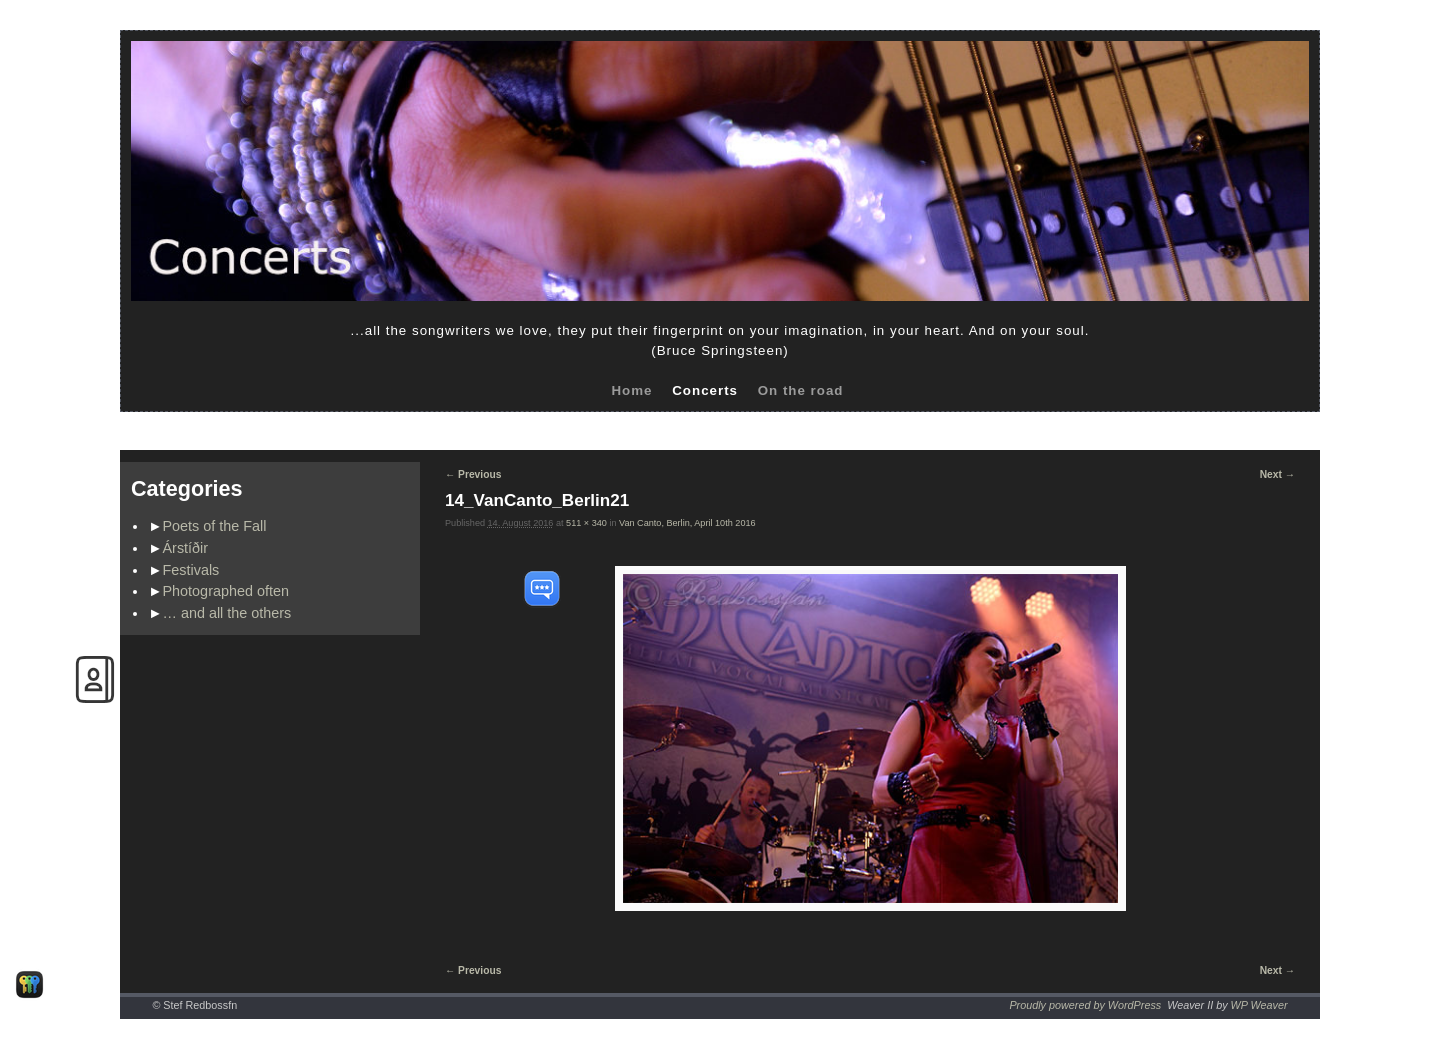  Describe the element at coordinates (93, 679) in the screenshot. I see `open contacts app` at that location.